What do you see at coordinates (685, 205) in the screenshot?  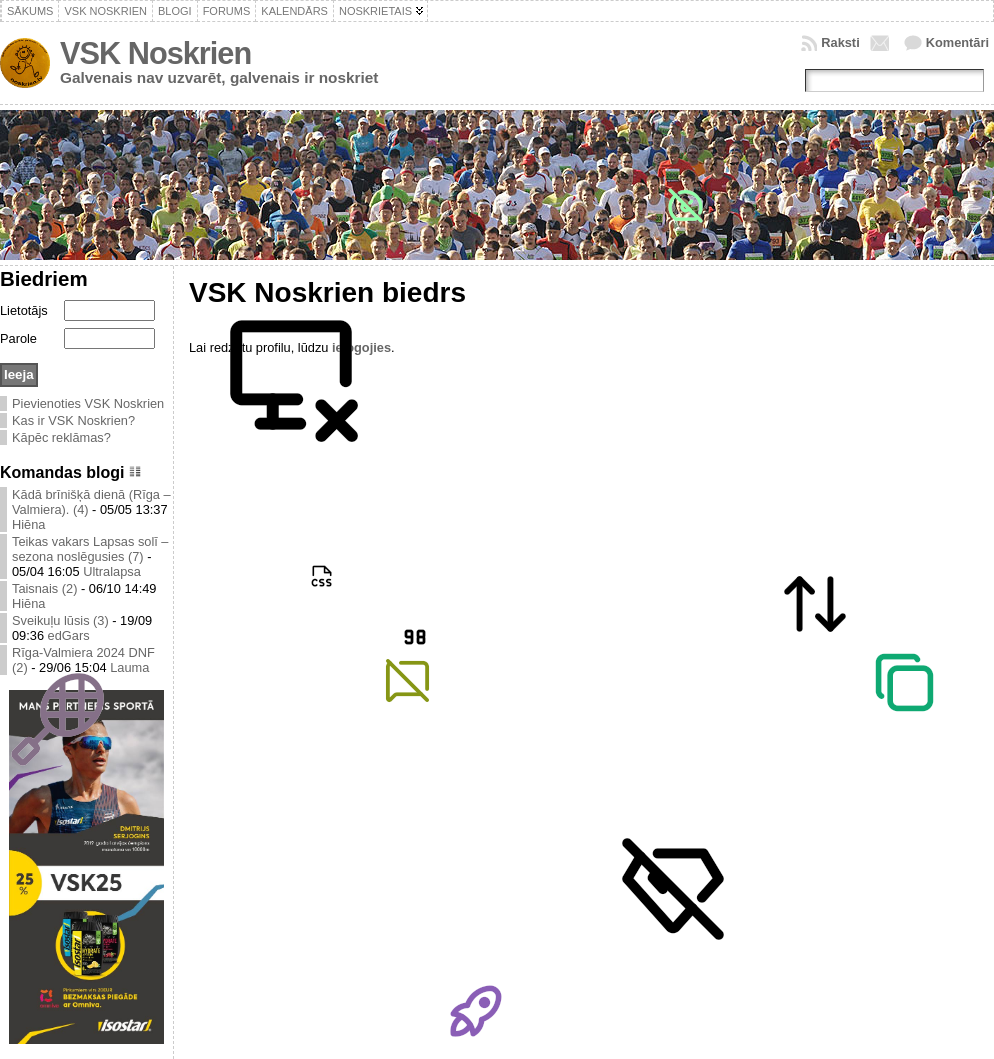 I see `dashboard view is disabled or unavailable` at bounding box center [685, 205].